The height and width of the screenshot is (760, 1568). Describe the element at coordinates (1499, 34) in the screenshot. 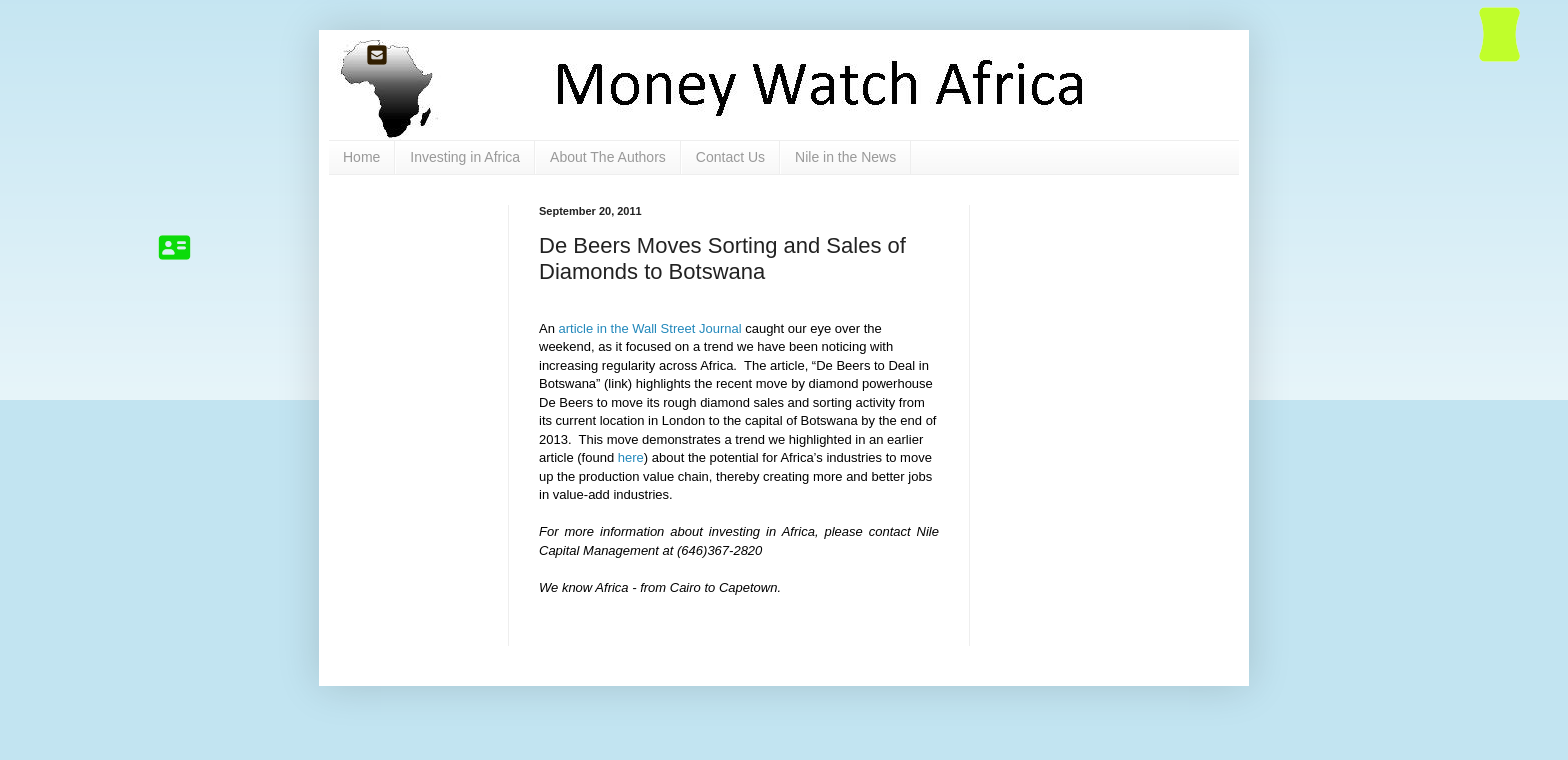

I see `switch to vertical panorama mode` at that location.